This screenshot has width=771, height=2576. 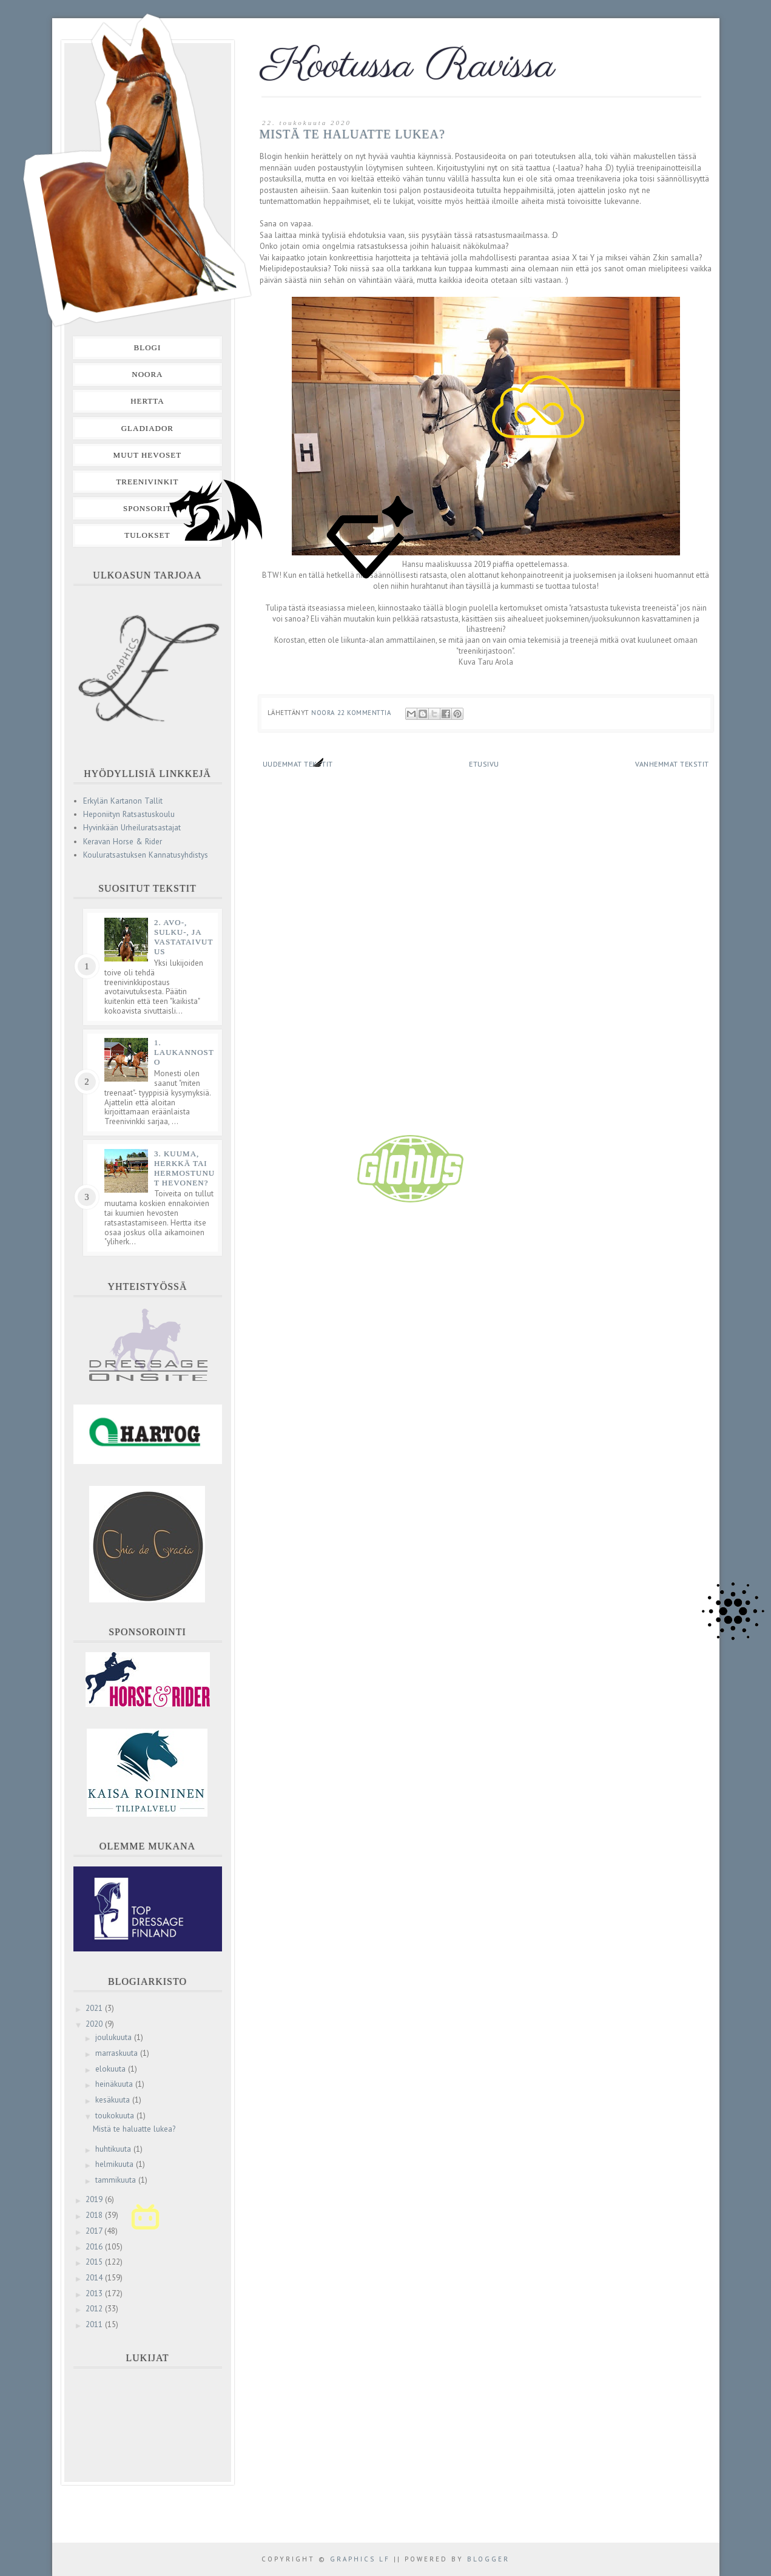 I want to click on globus brand logo, so click(x=410, y=1168).